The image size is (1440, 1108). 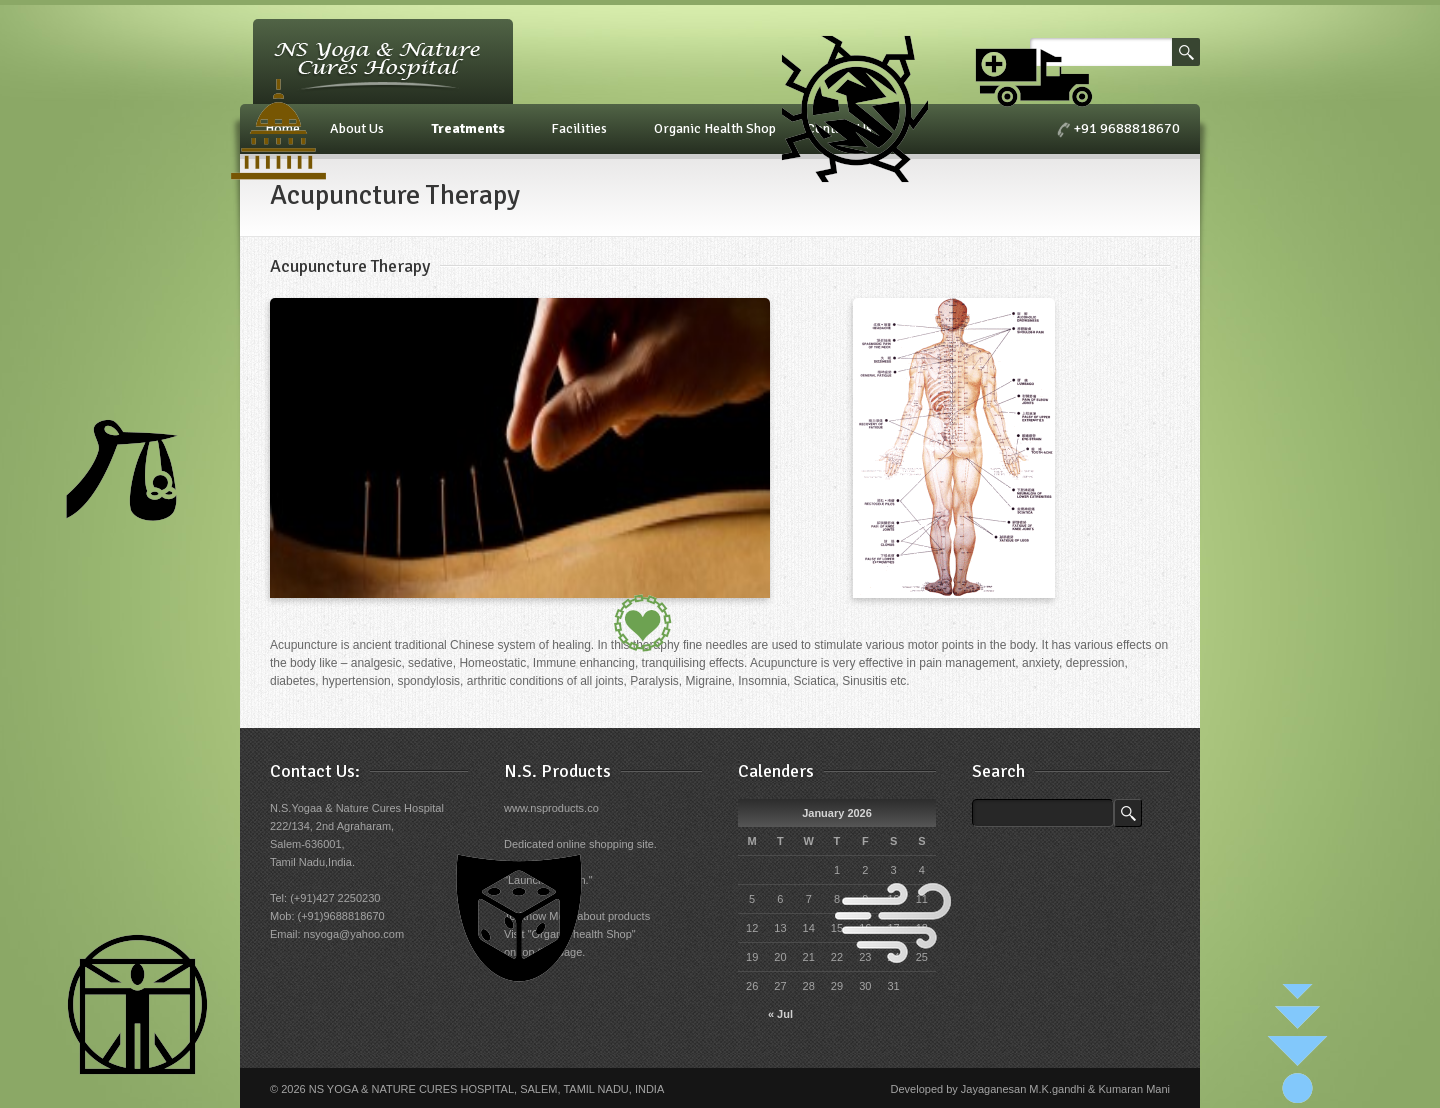 What do you see at coordinates (1297, 1043) in the screenshot?
I see `pounce or quick attack action in a game` at bounding box center [1297, 1043].